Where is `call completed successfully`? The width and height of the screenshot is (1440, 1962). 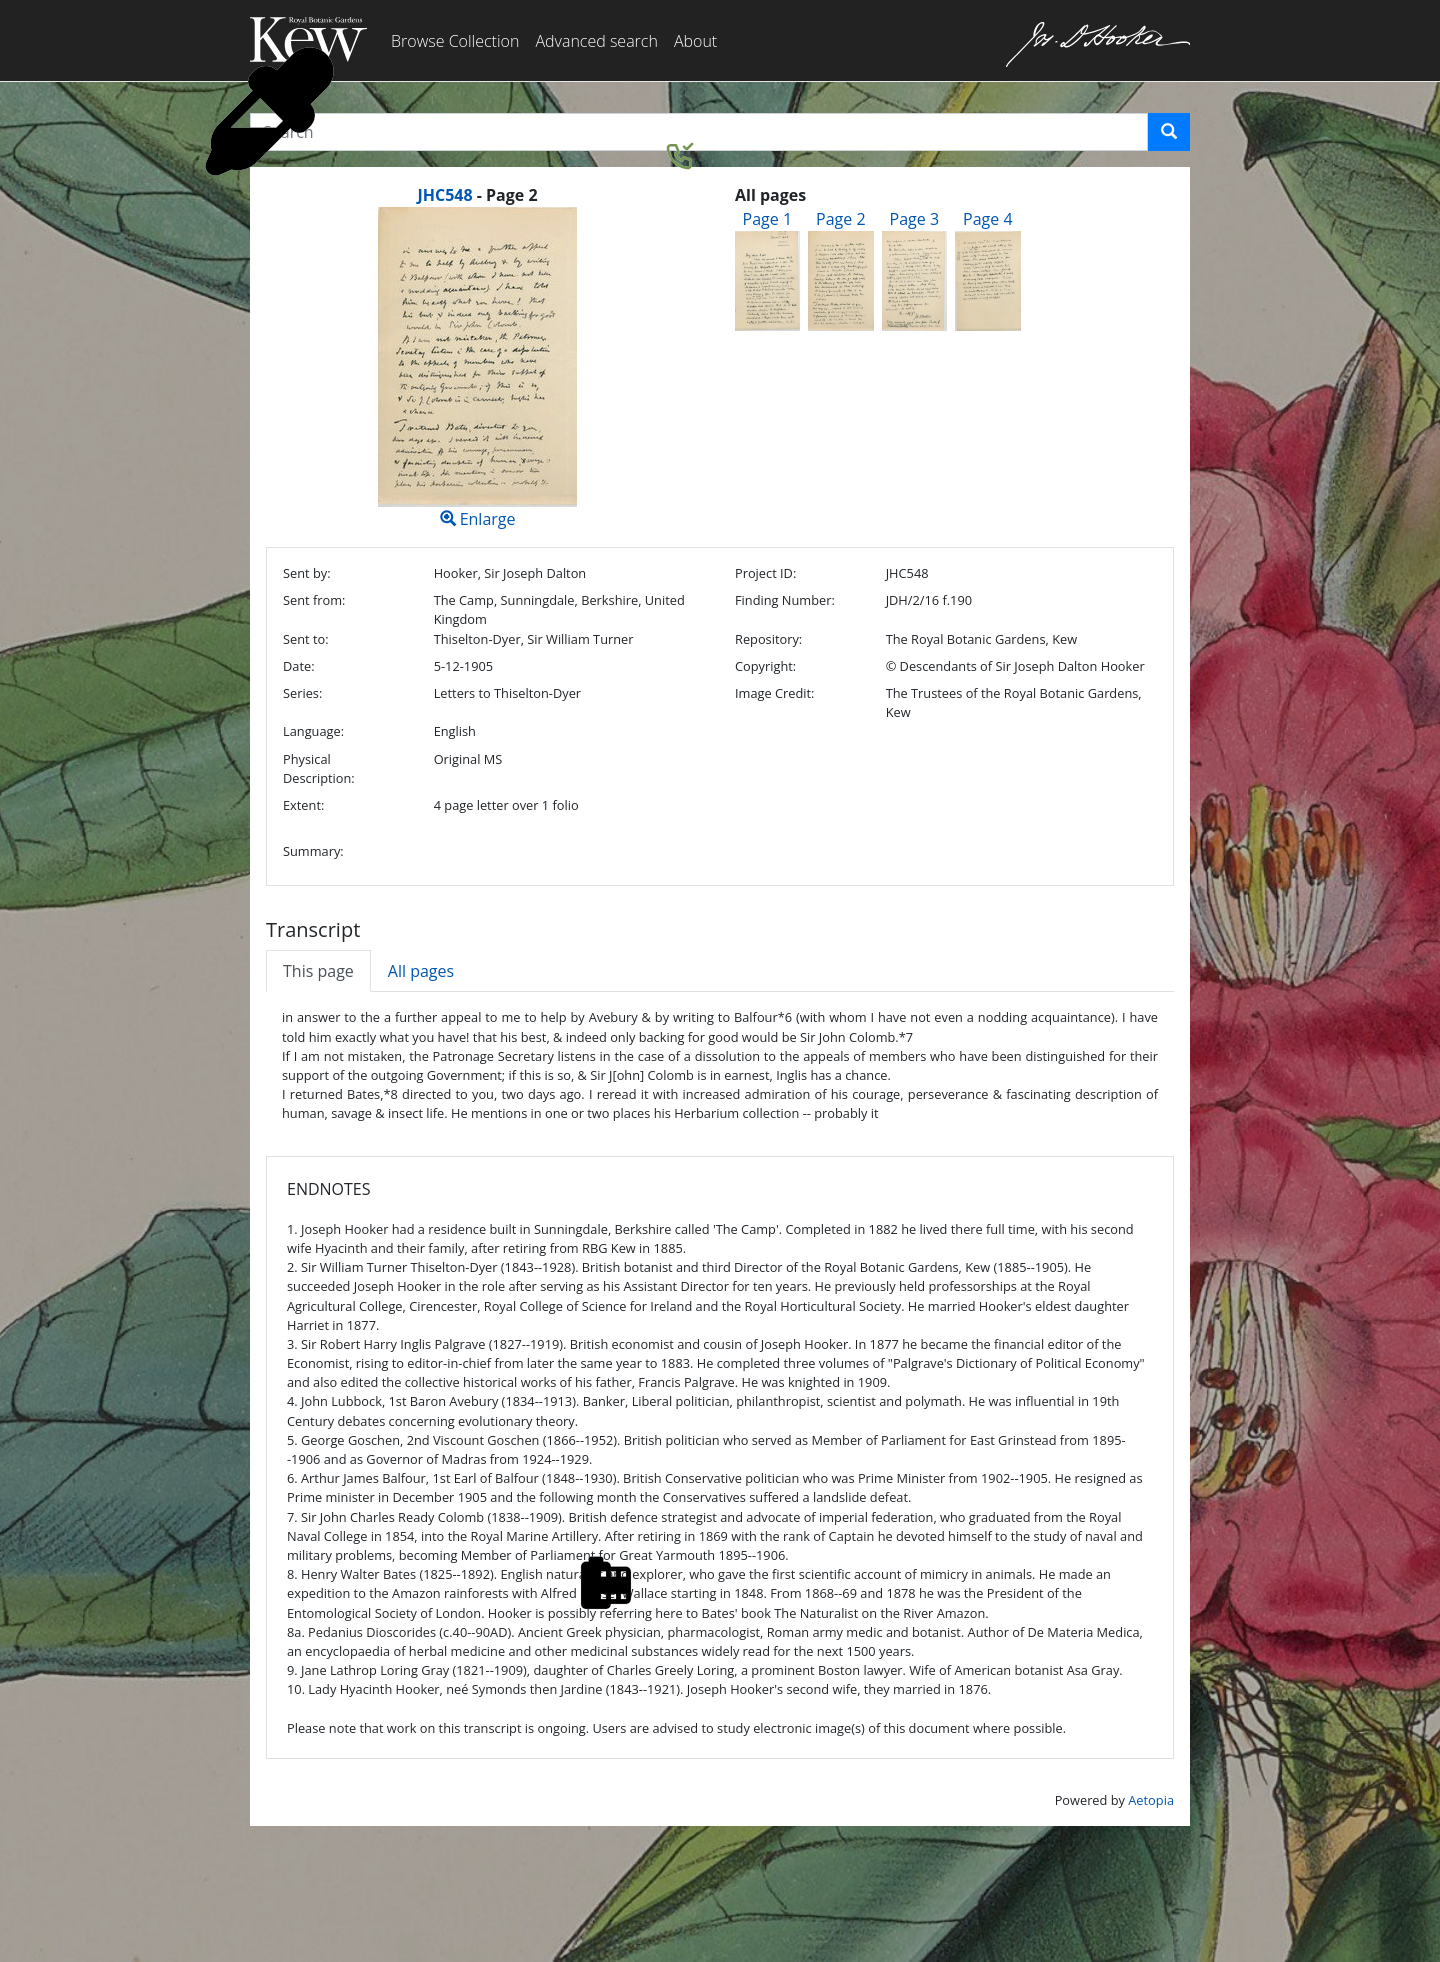
call completed successfully is located at coordinates (680, 156).